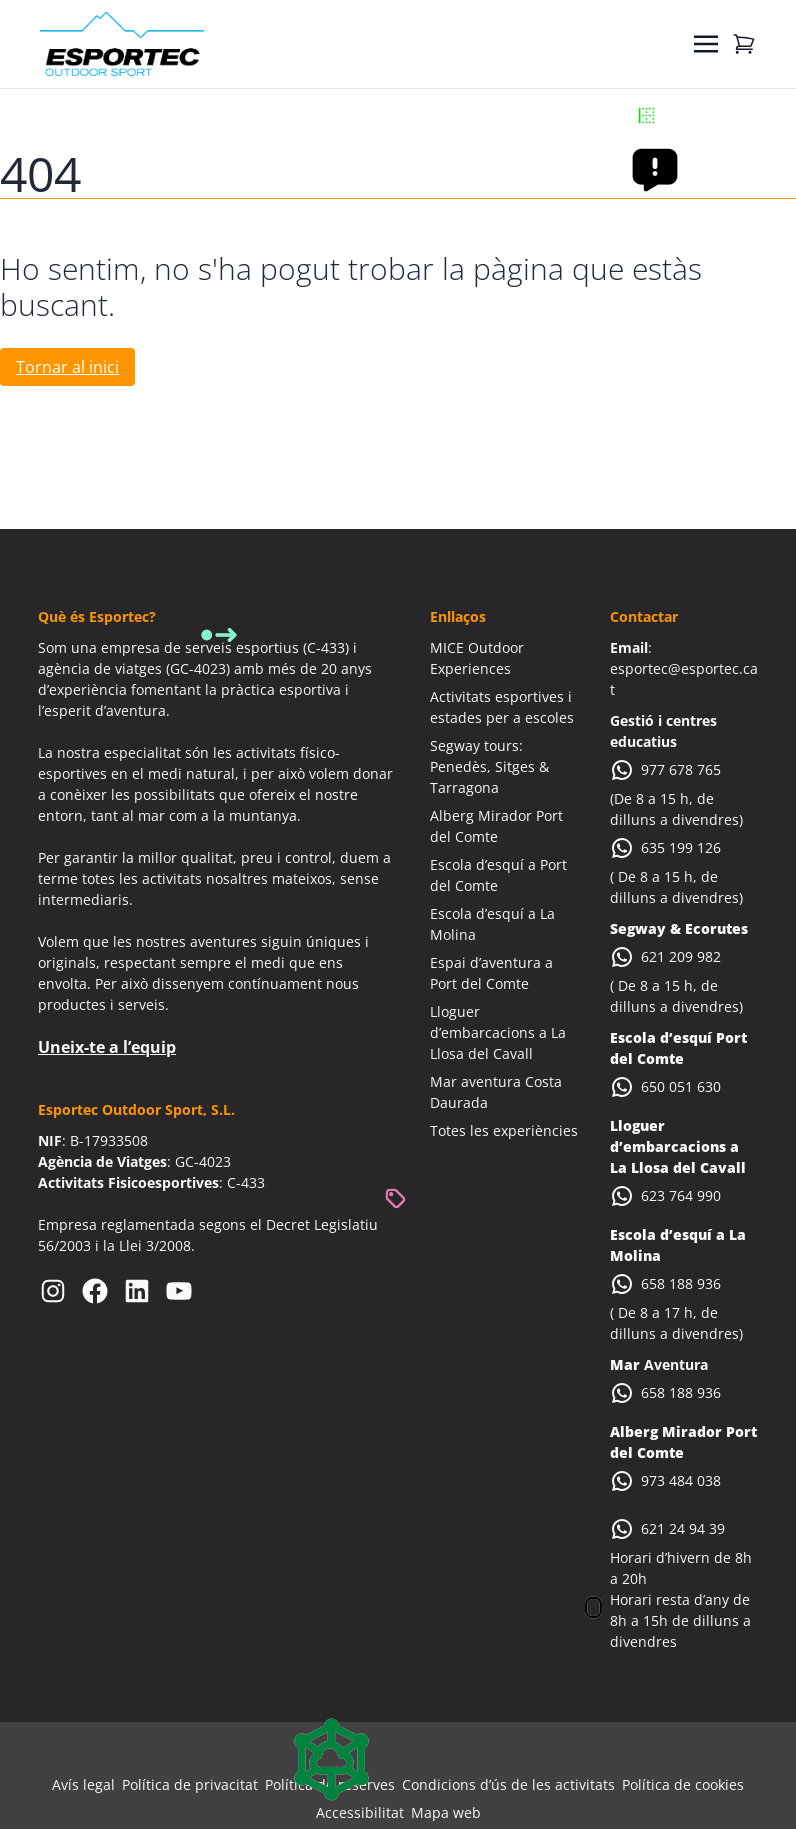 This screenshot has height=1829, width=796. What do you see at coordinates (219, 635) in the screenshot?
I see `move item to the right` at bounding box center [219, 635].